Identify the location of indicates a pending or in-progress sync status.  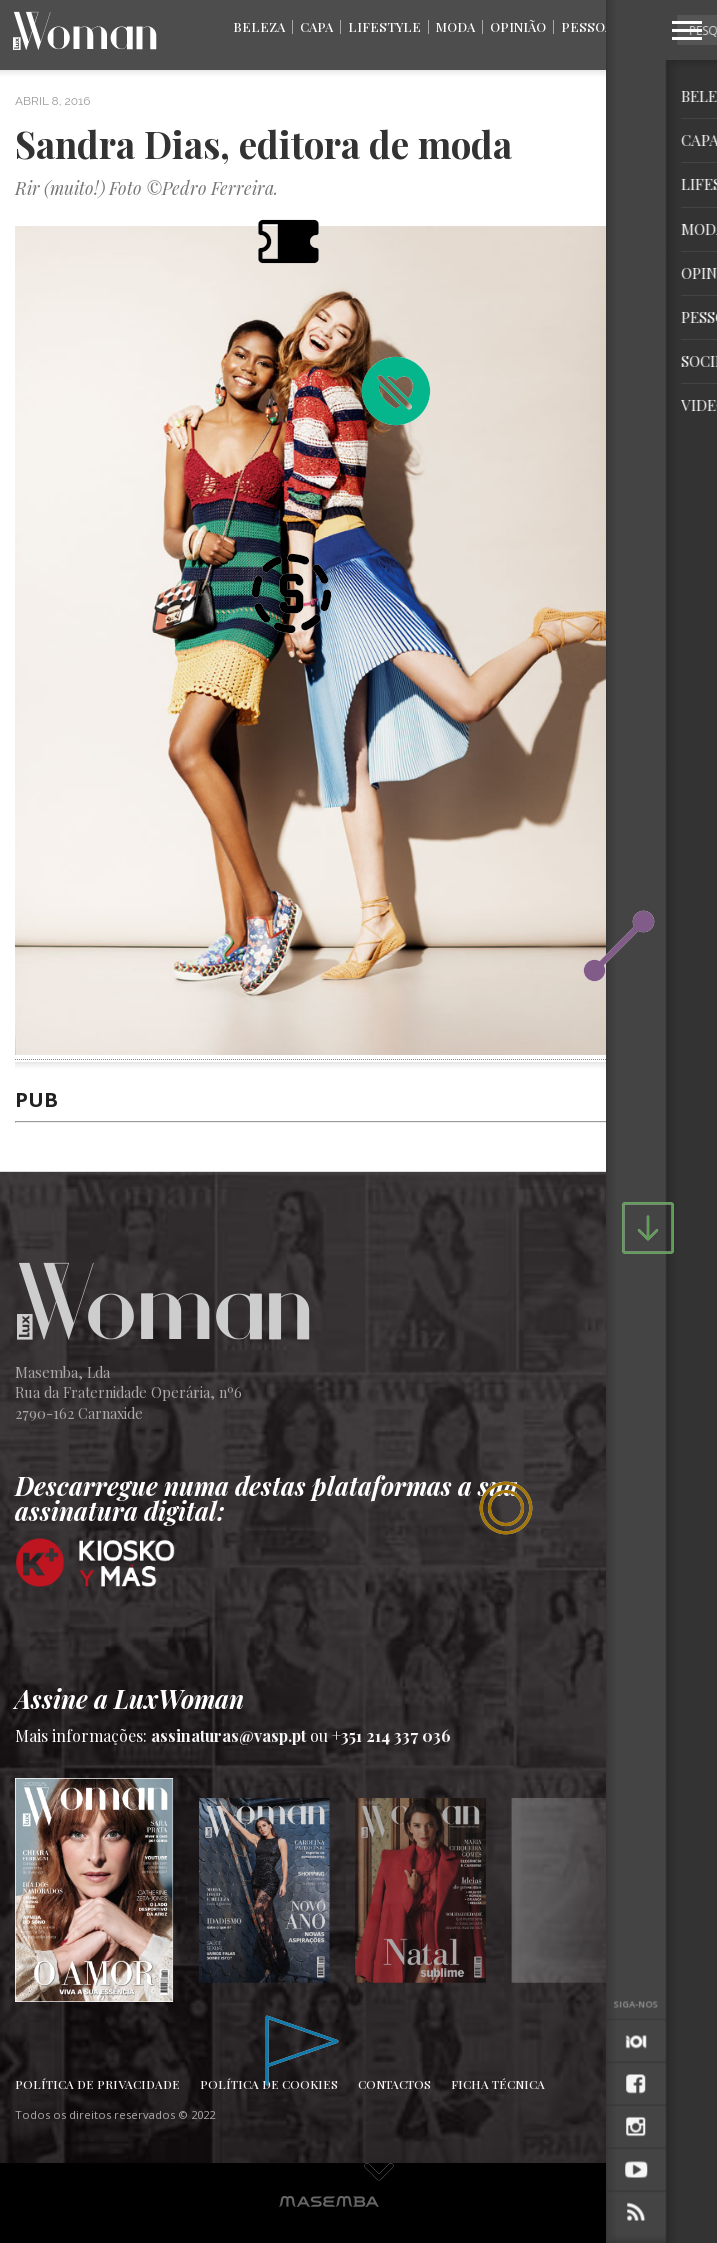
(291, 593).